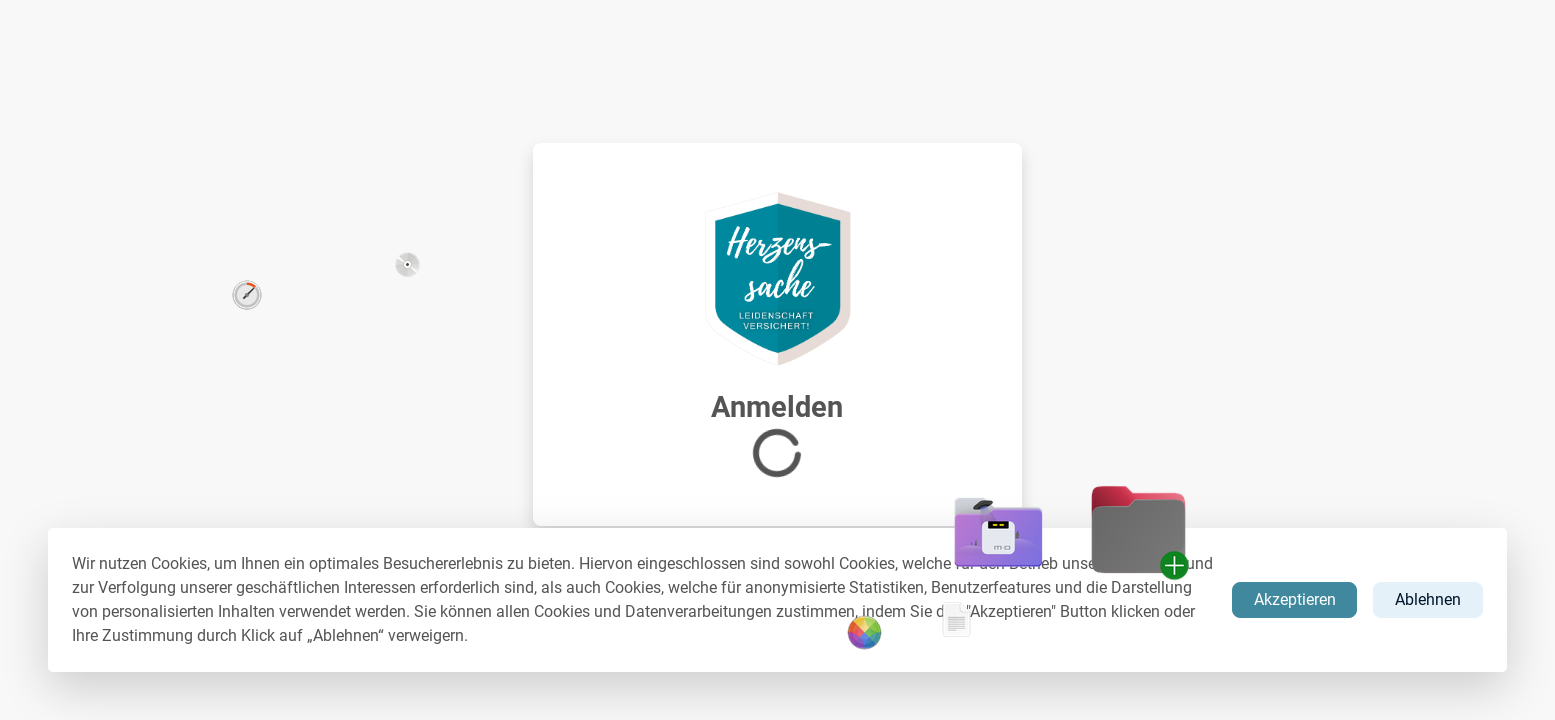 This screenshot has width=1555, height=720. I want to click on open motrix download manager folder, so click(998, 536).